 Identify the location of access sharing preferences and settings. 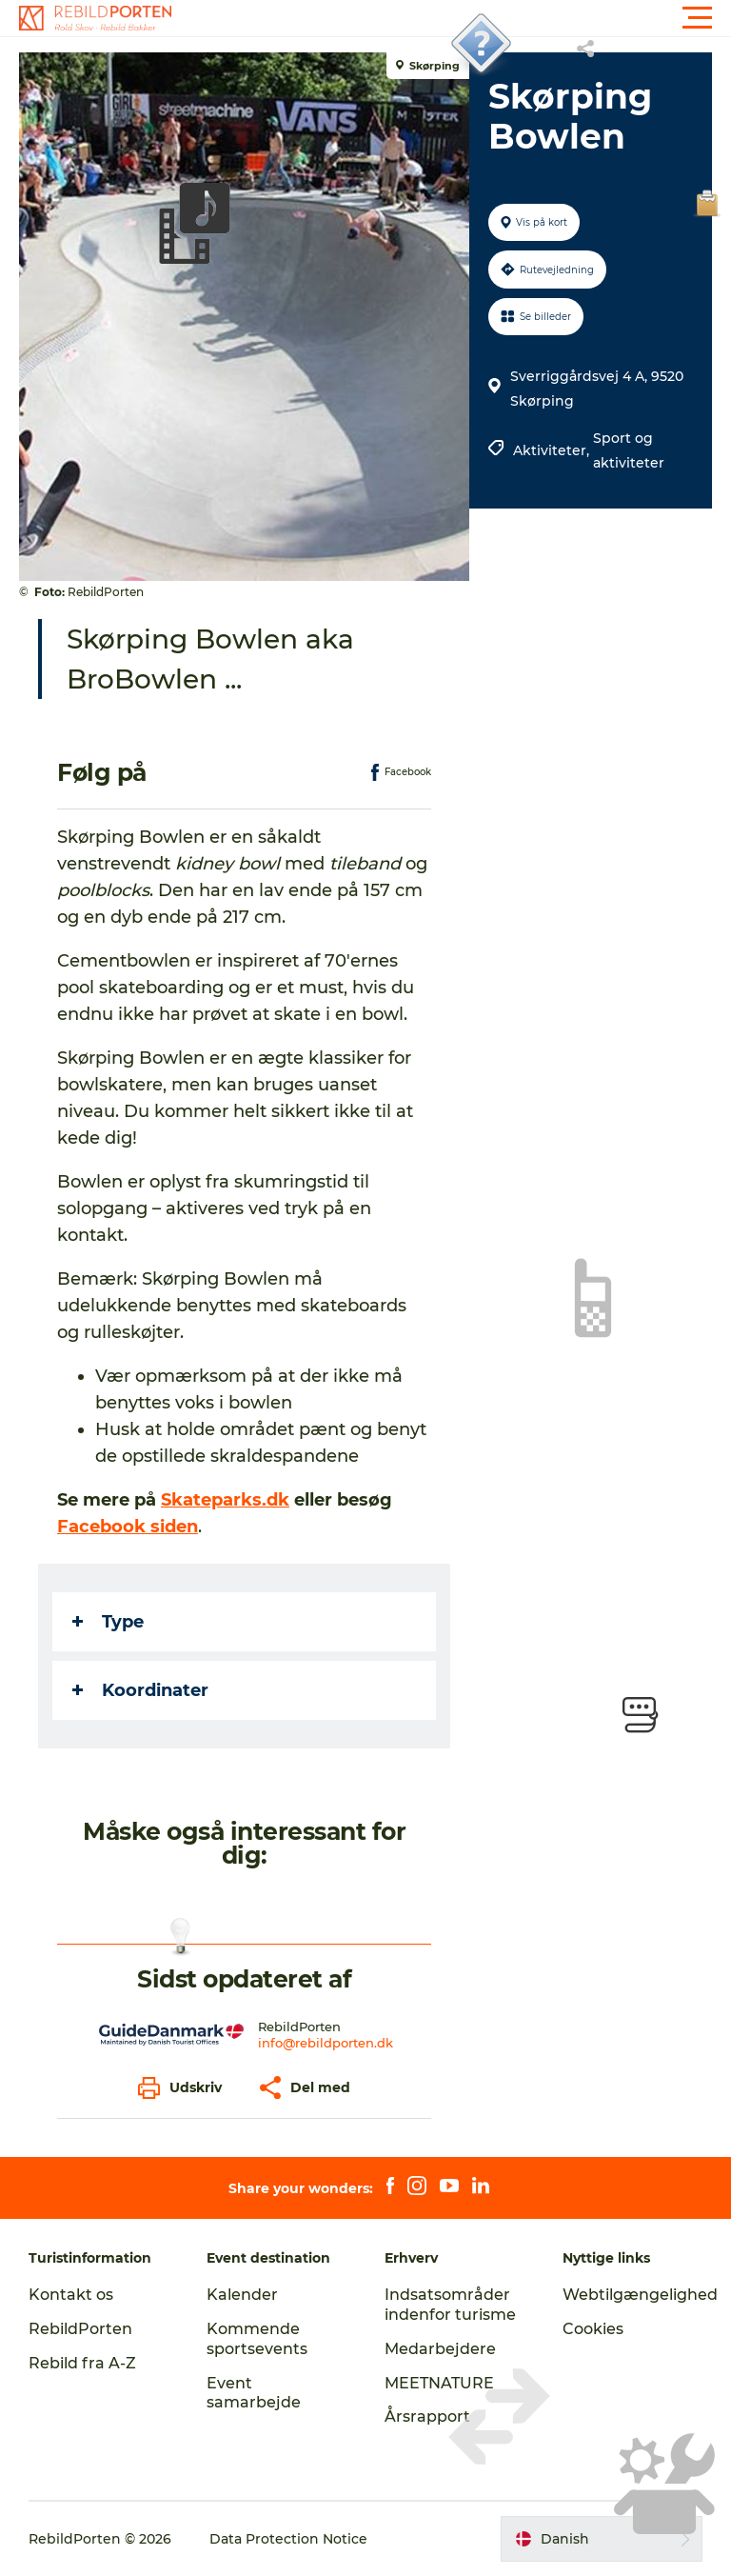
(585, 49).